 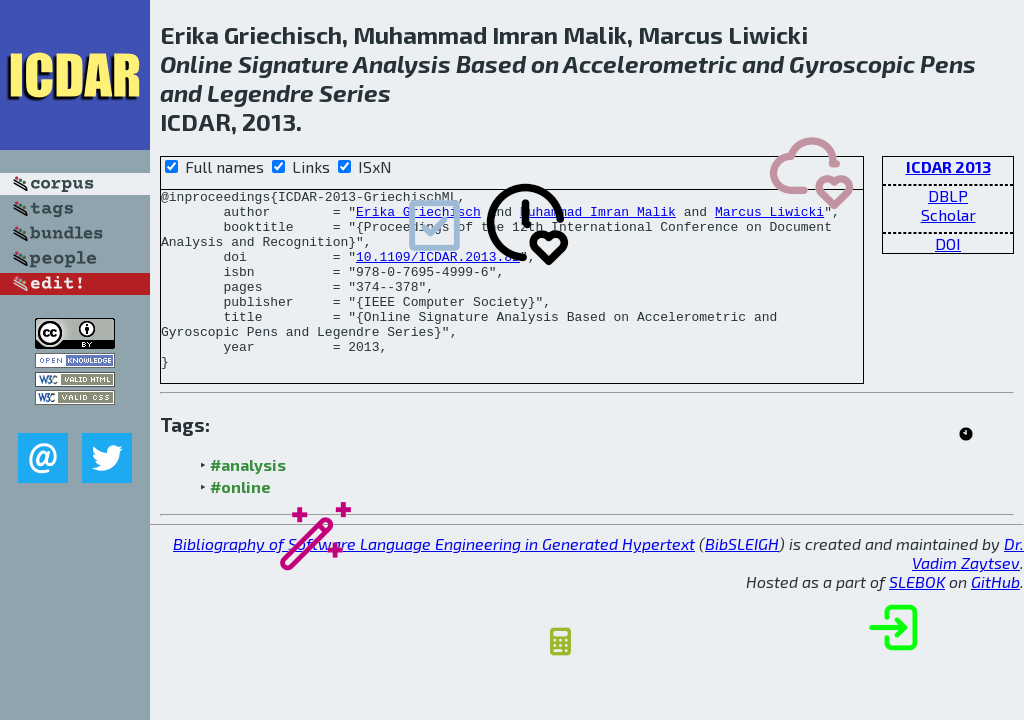 I want to click on indicates the current time is 10 o'clock, so click(x=966, y=434).